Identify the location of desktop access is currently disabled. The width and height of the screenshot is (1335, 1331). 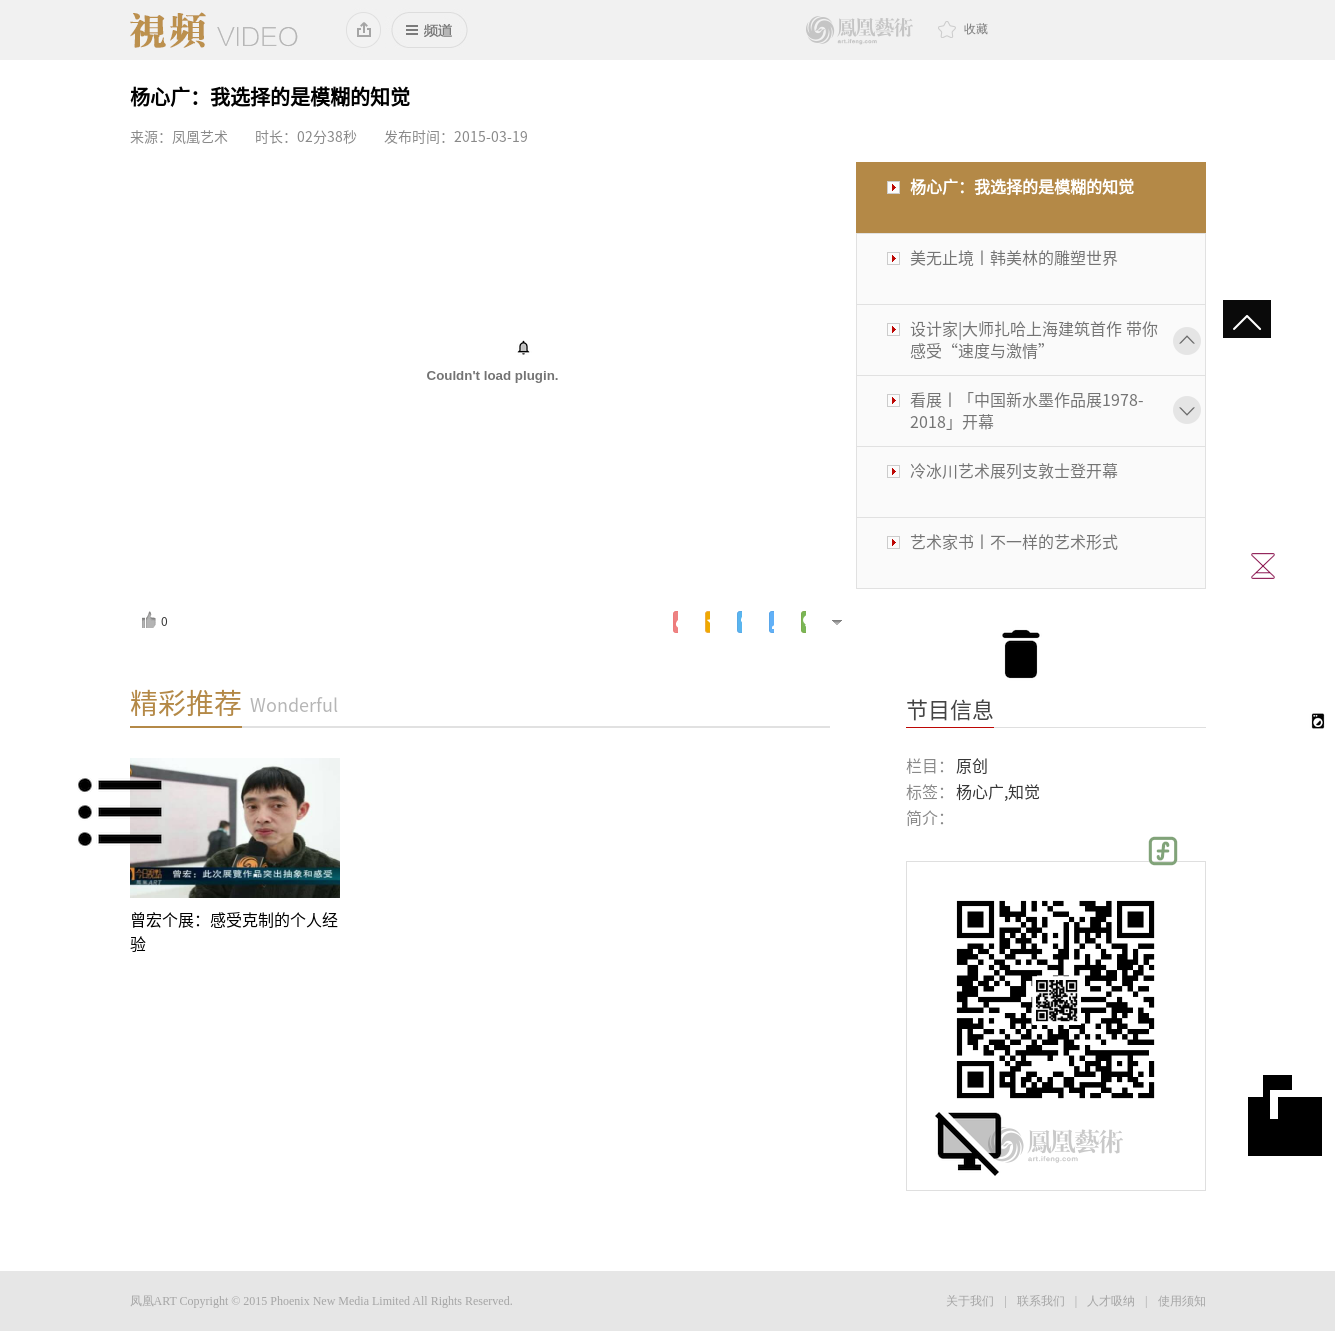
(969, 1141).